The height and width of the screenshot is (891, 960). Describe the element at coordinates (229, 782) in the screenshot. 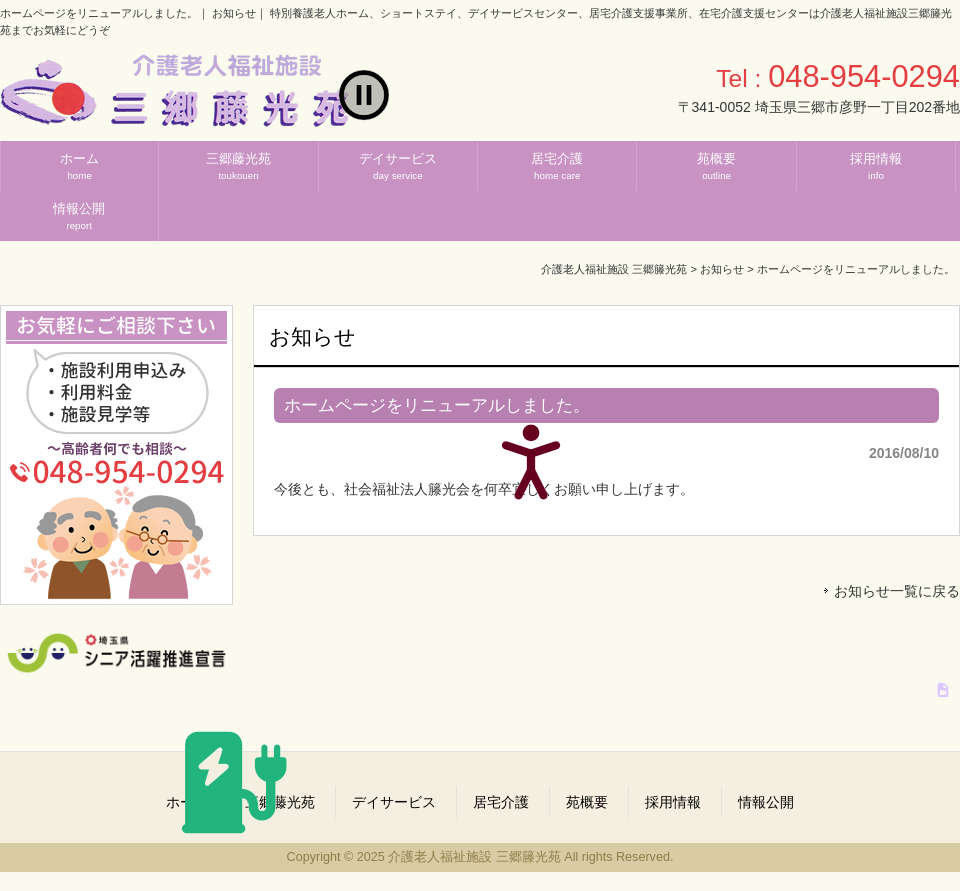

I see `find nearby electric vehicle charging stations` at that location.